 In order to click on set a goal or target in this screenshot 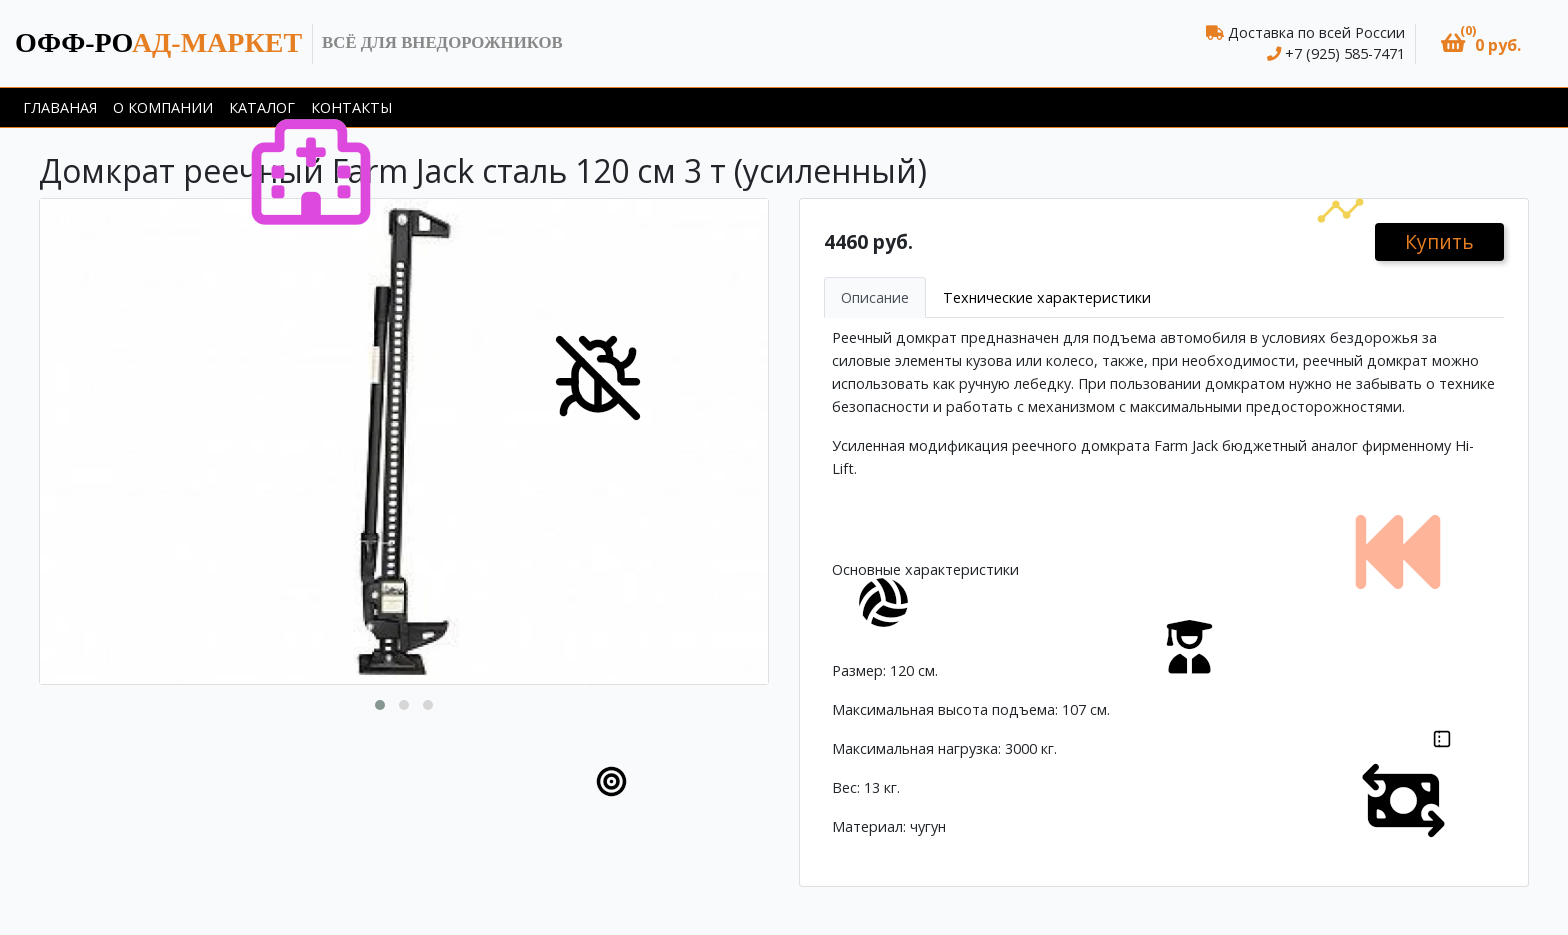, I will do `click(611, 781)`.